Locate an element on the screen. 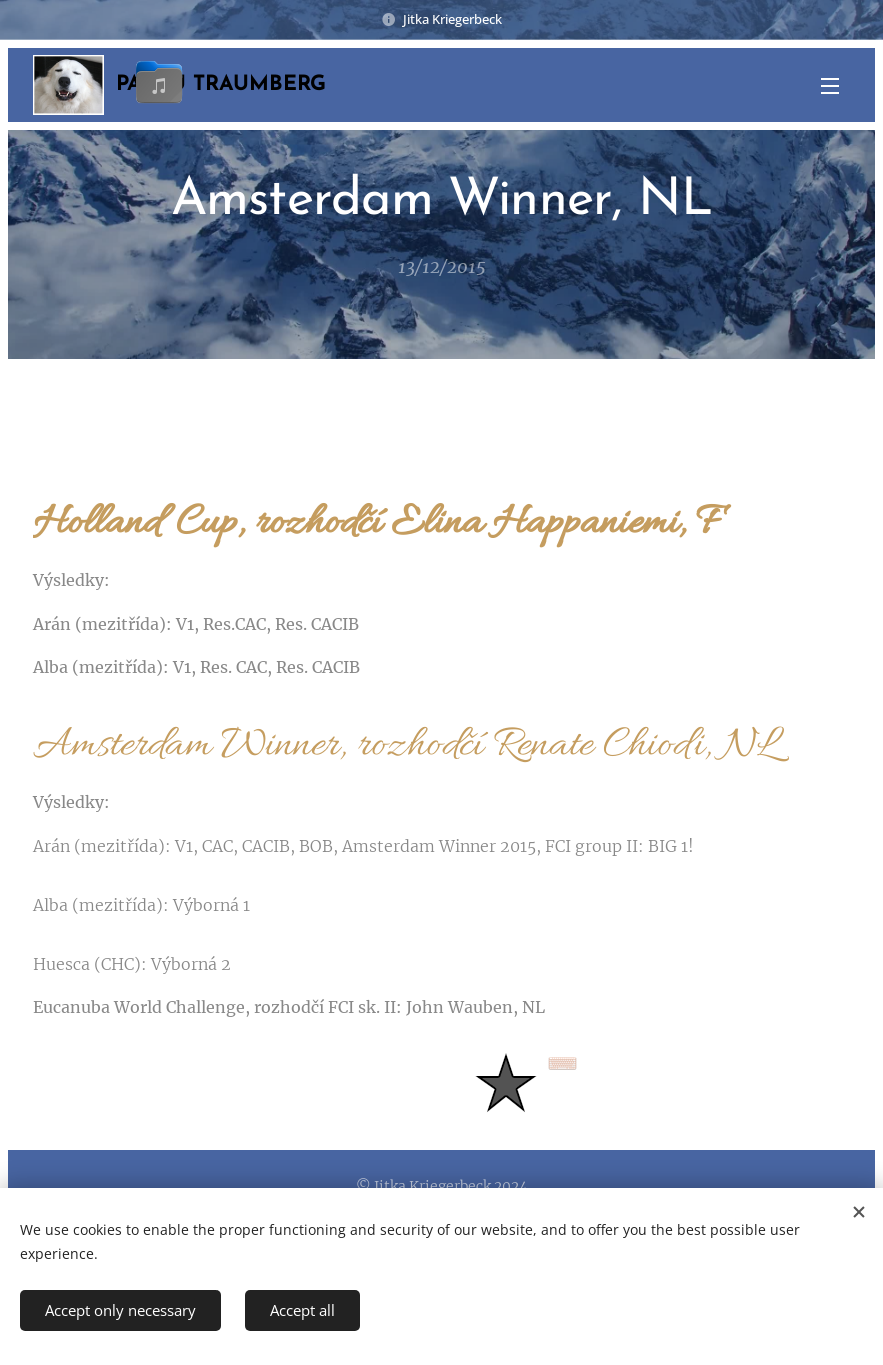 The image size is (883, 1365). view VIP or important contacts in mail is located at coordinates (506, 1083).